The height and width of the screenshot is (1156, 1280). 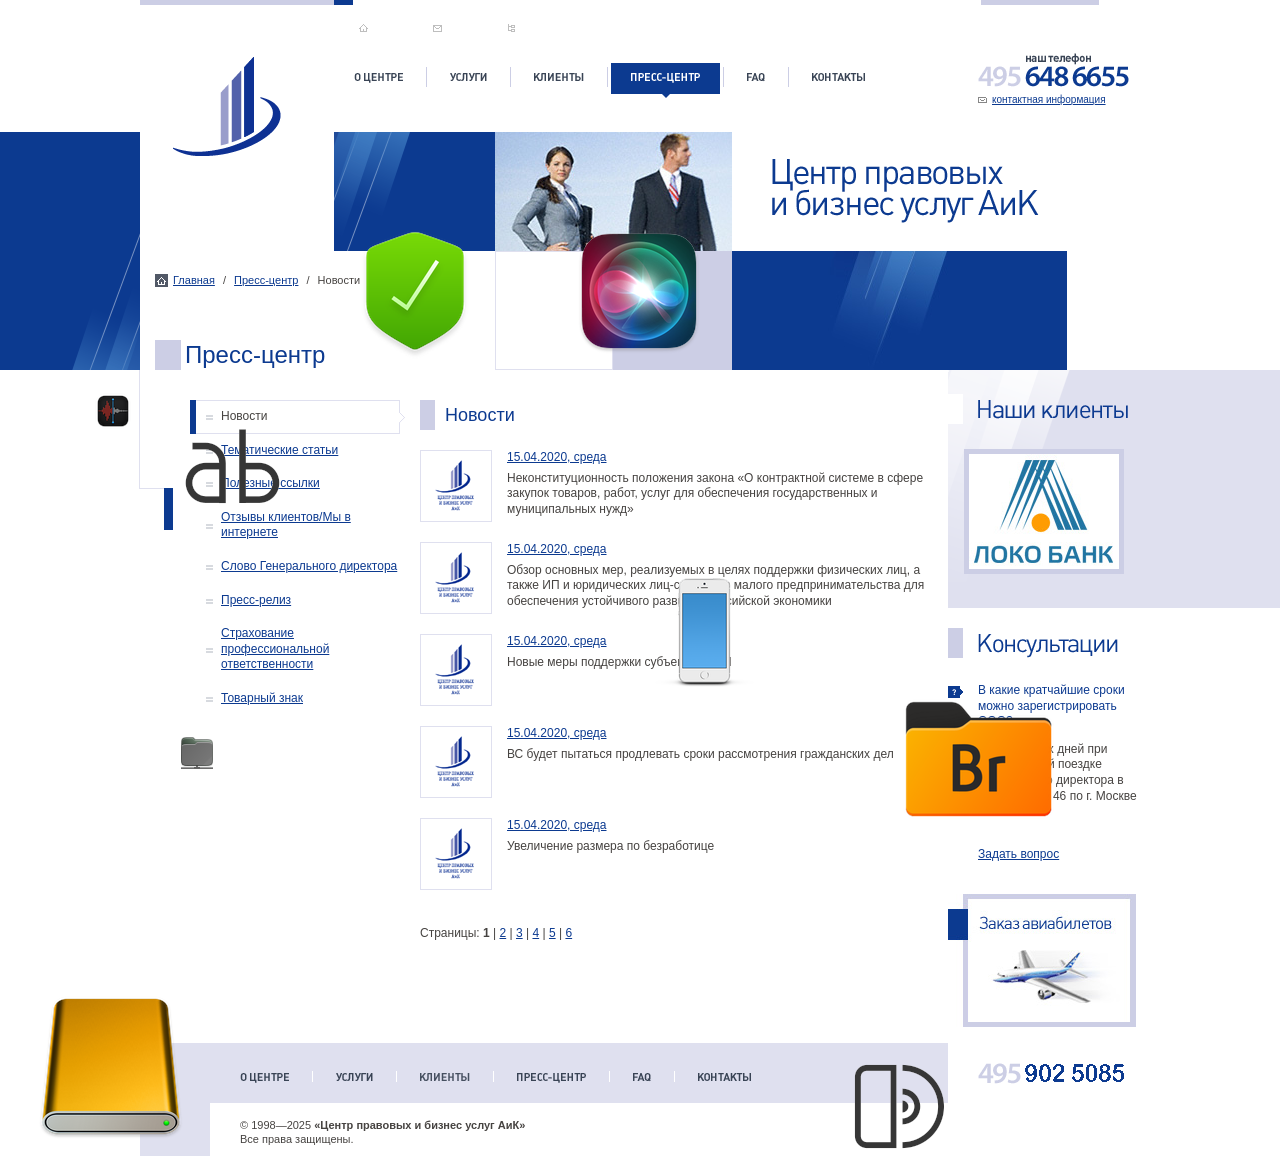 I want to click on iPhone SE device connected to your system, so click(x=704, y=632).